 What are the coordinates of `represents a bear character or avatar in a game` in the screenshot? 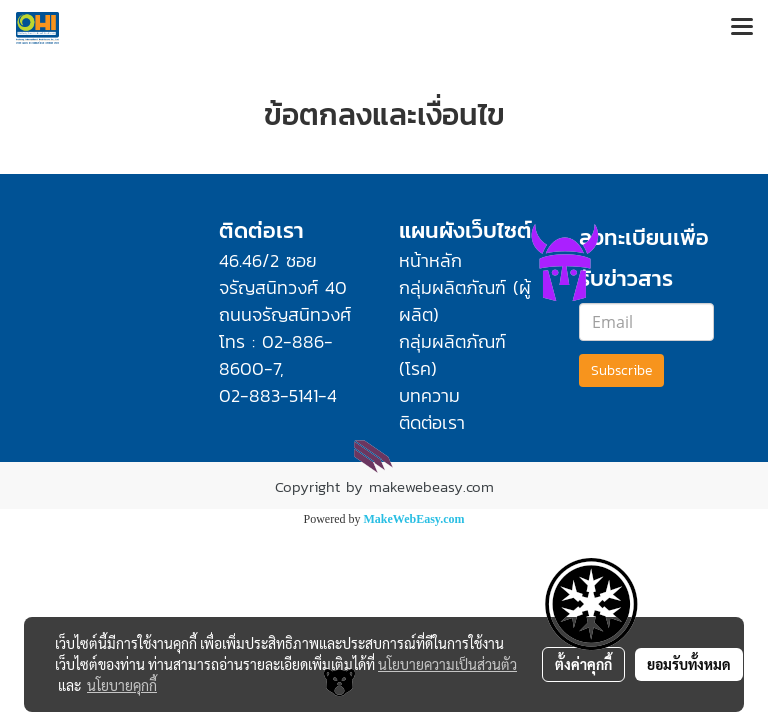 It's located at (339, 682).